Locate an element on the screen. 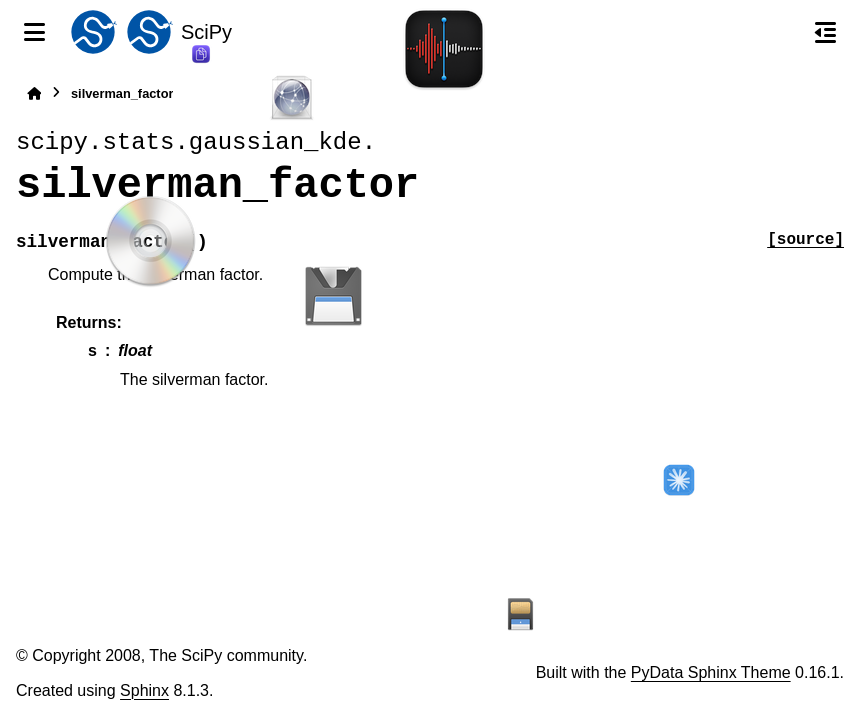 The image size is (860, 720). smartmedia memory card storage device is located at coordinates (520, 614).